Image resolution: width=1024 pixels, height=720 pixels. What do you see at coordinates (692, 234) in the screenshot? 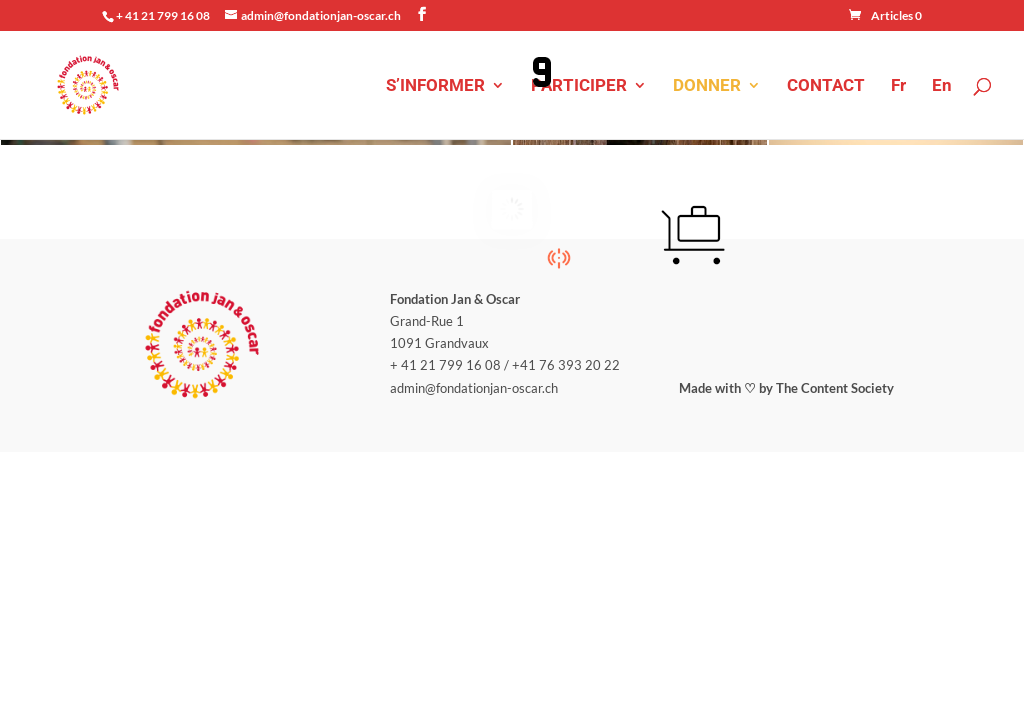
I see `access luggage or baggage services` at bounding box center [692, 234].